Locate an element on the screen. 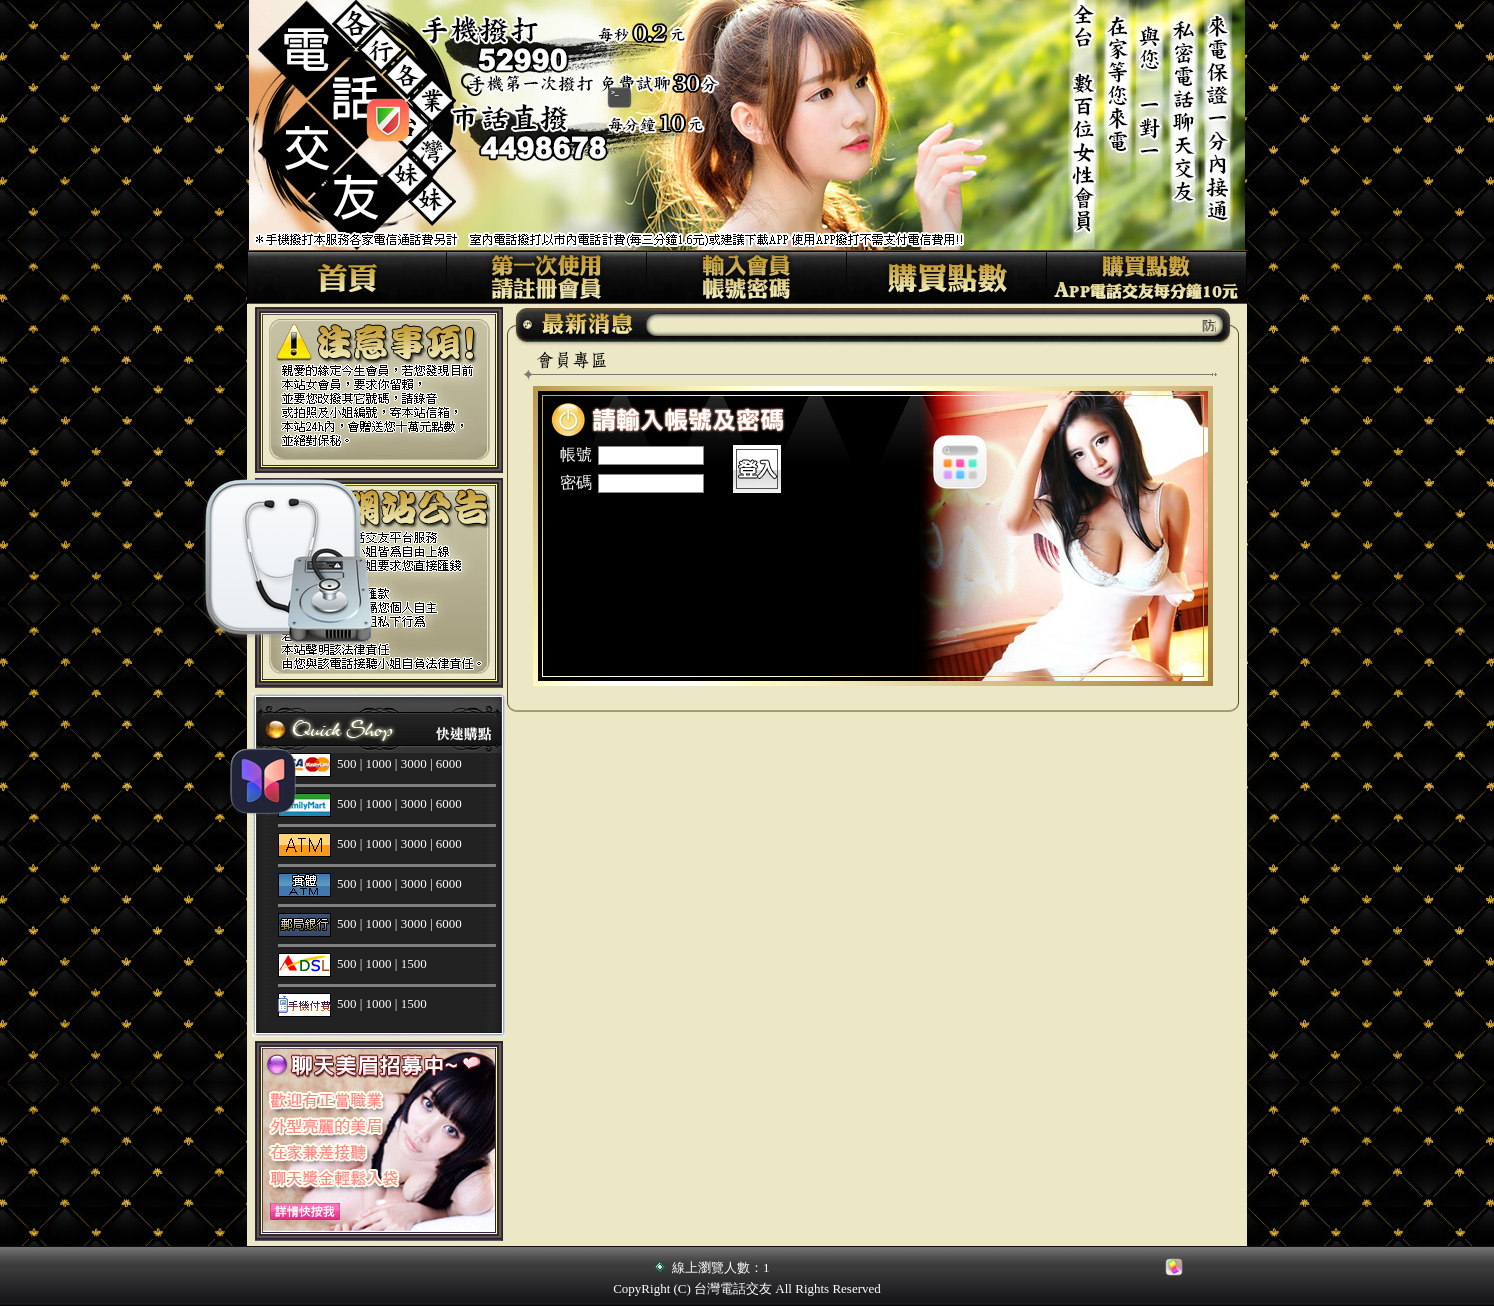  open Disk Utility to manage storage drives is located at coordinates (283, 557).